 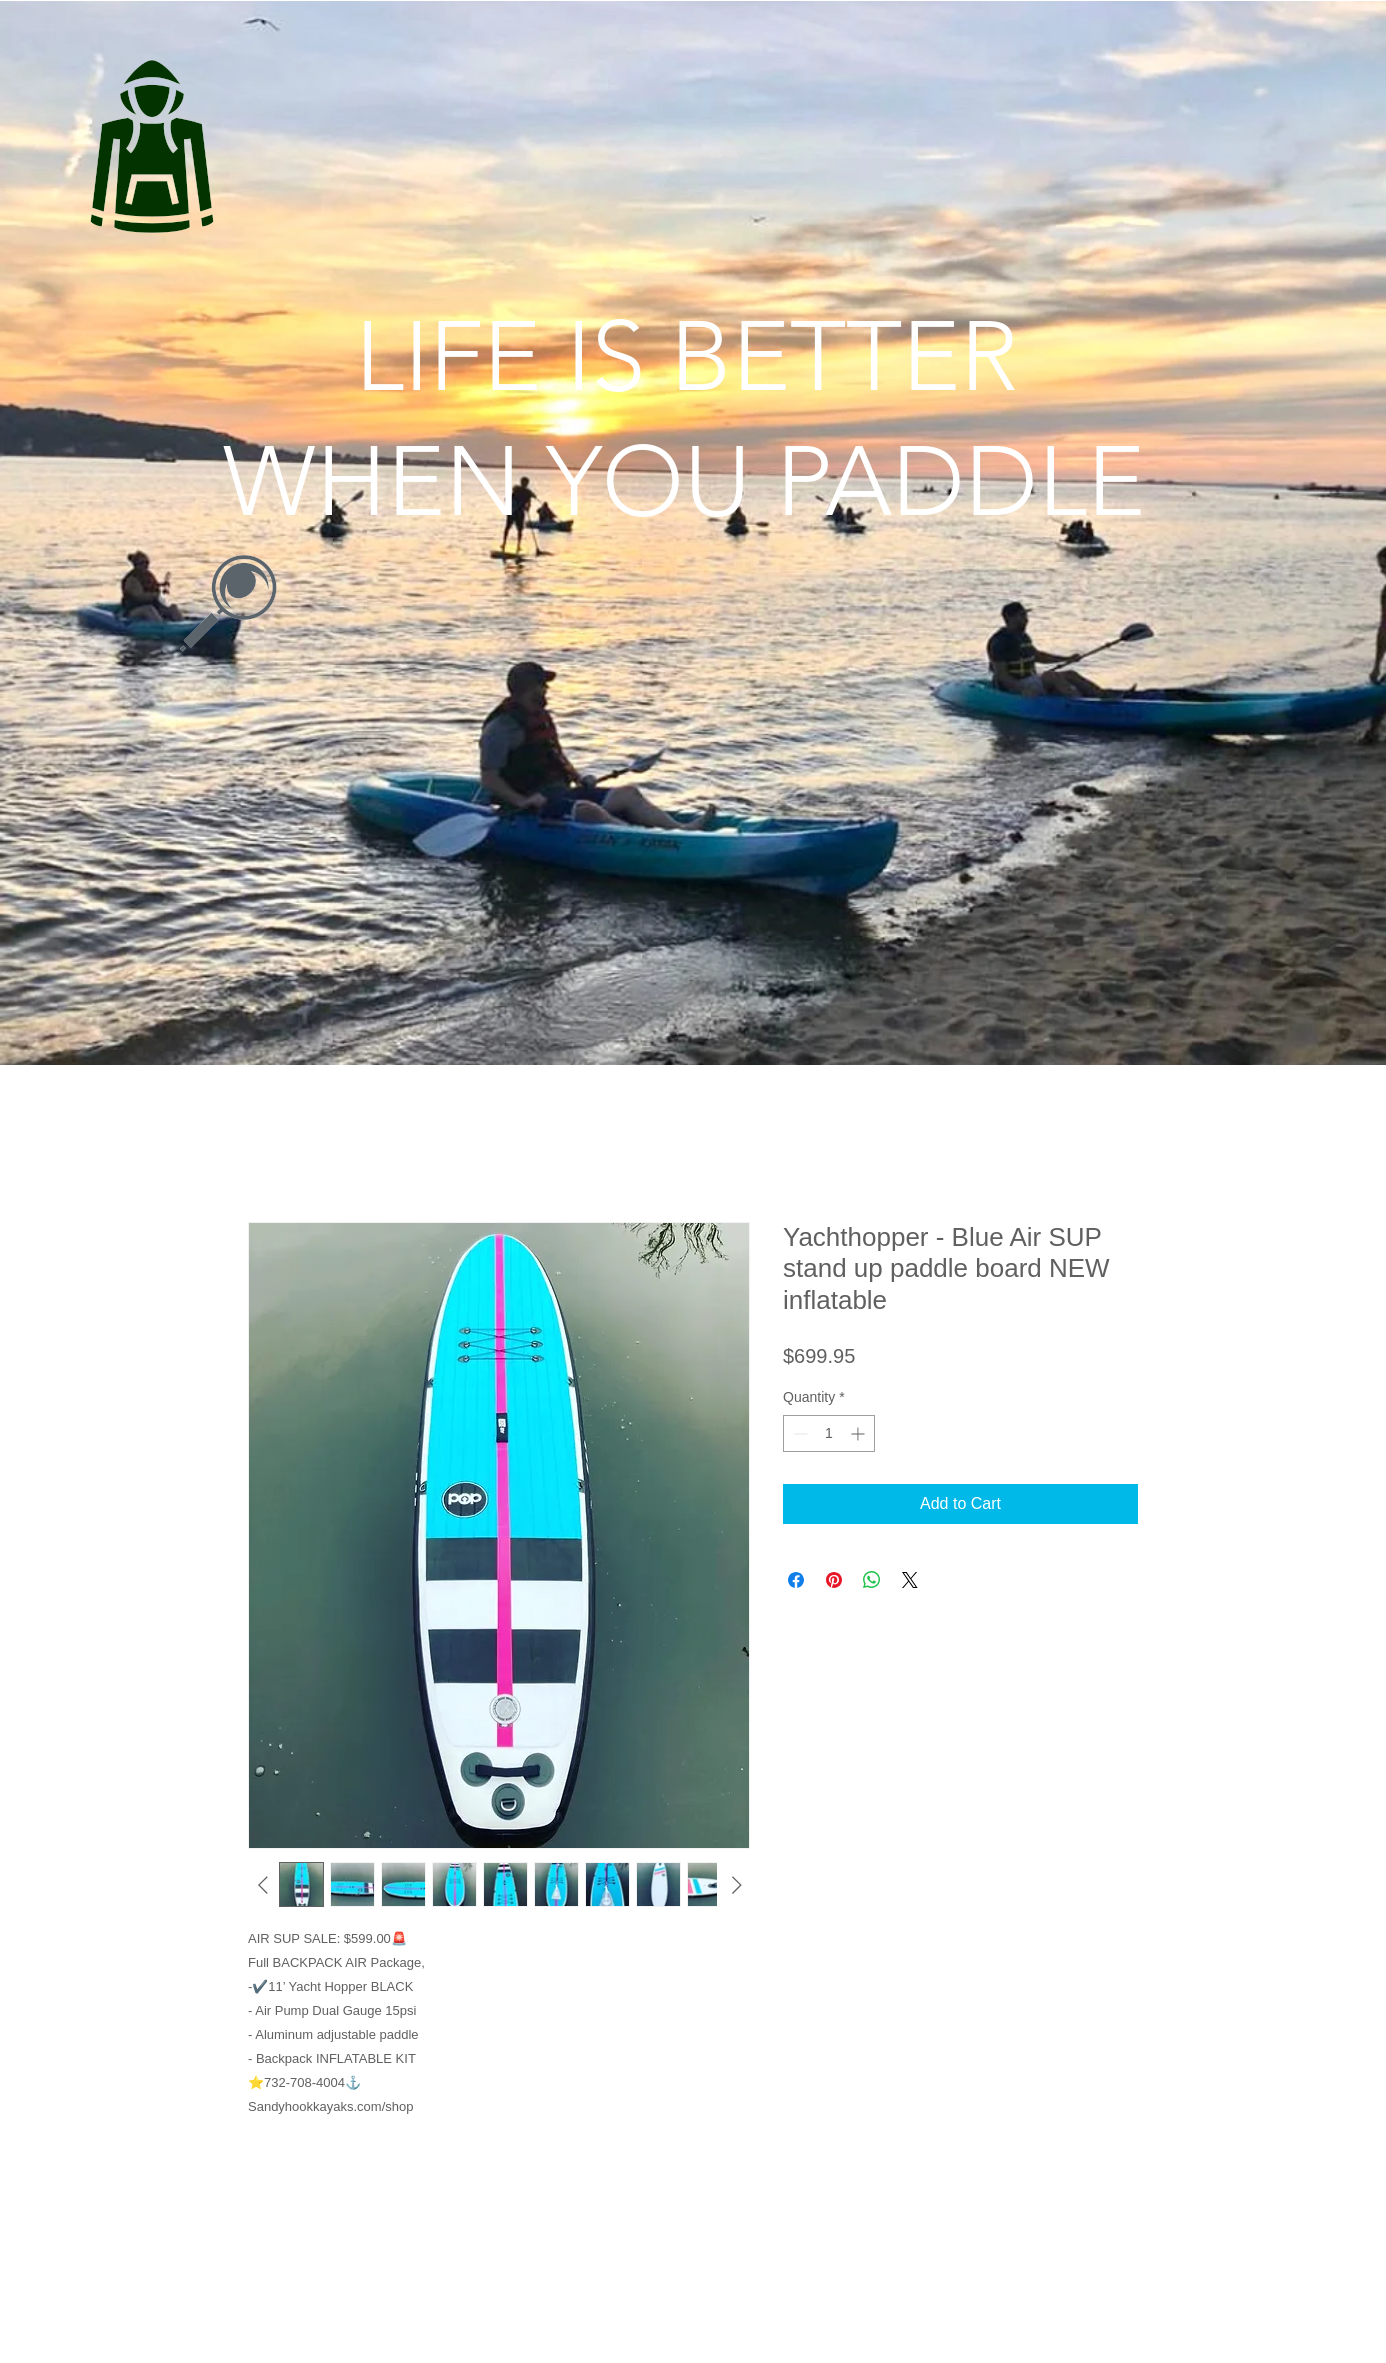 What do you see at coordinates (152, 145) in the screenshot?
I see `browse hoodies or casual apparel` at bounding box center [152, 145].